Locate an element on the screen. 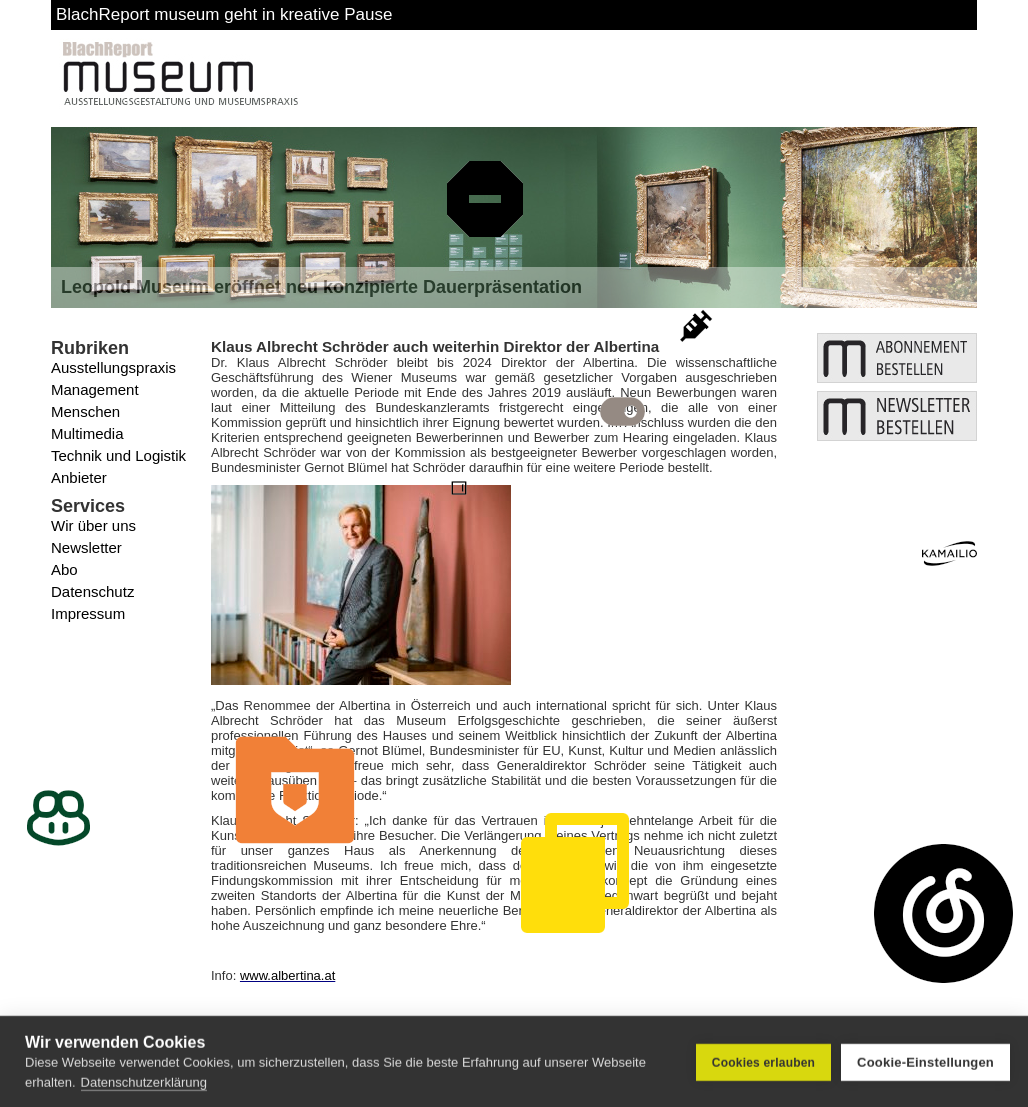 The height and width of the screenshot is (1107, 1028). open netease cloud music app is located at coordinates (943, 913).